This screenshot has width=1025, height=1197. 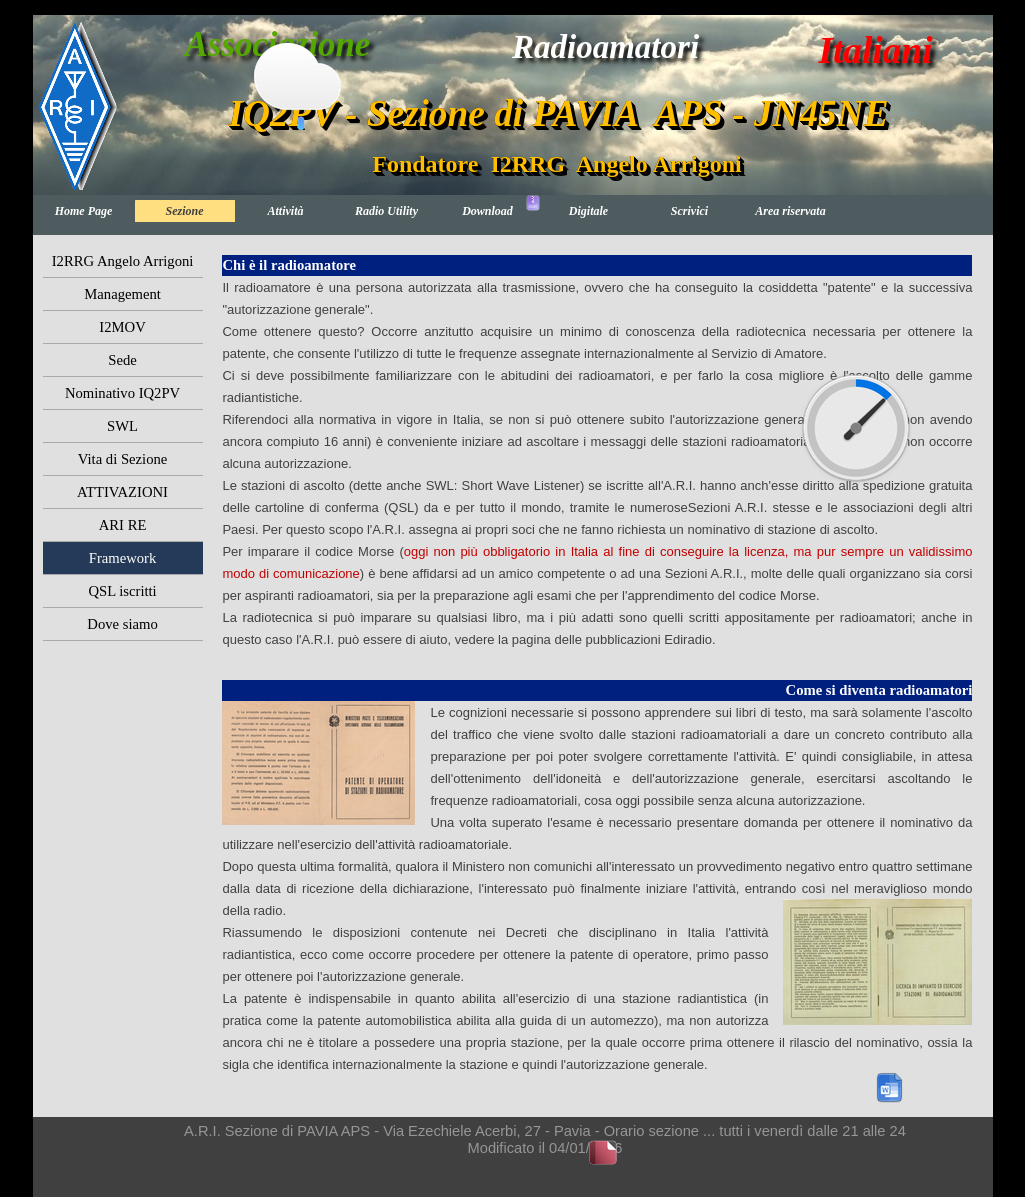 I want to click on a compressed RAR archive file, so click(x=533, y=203).